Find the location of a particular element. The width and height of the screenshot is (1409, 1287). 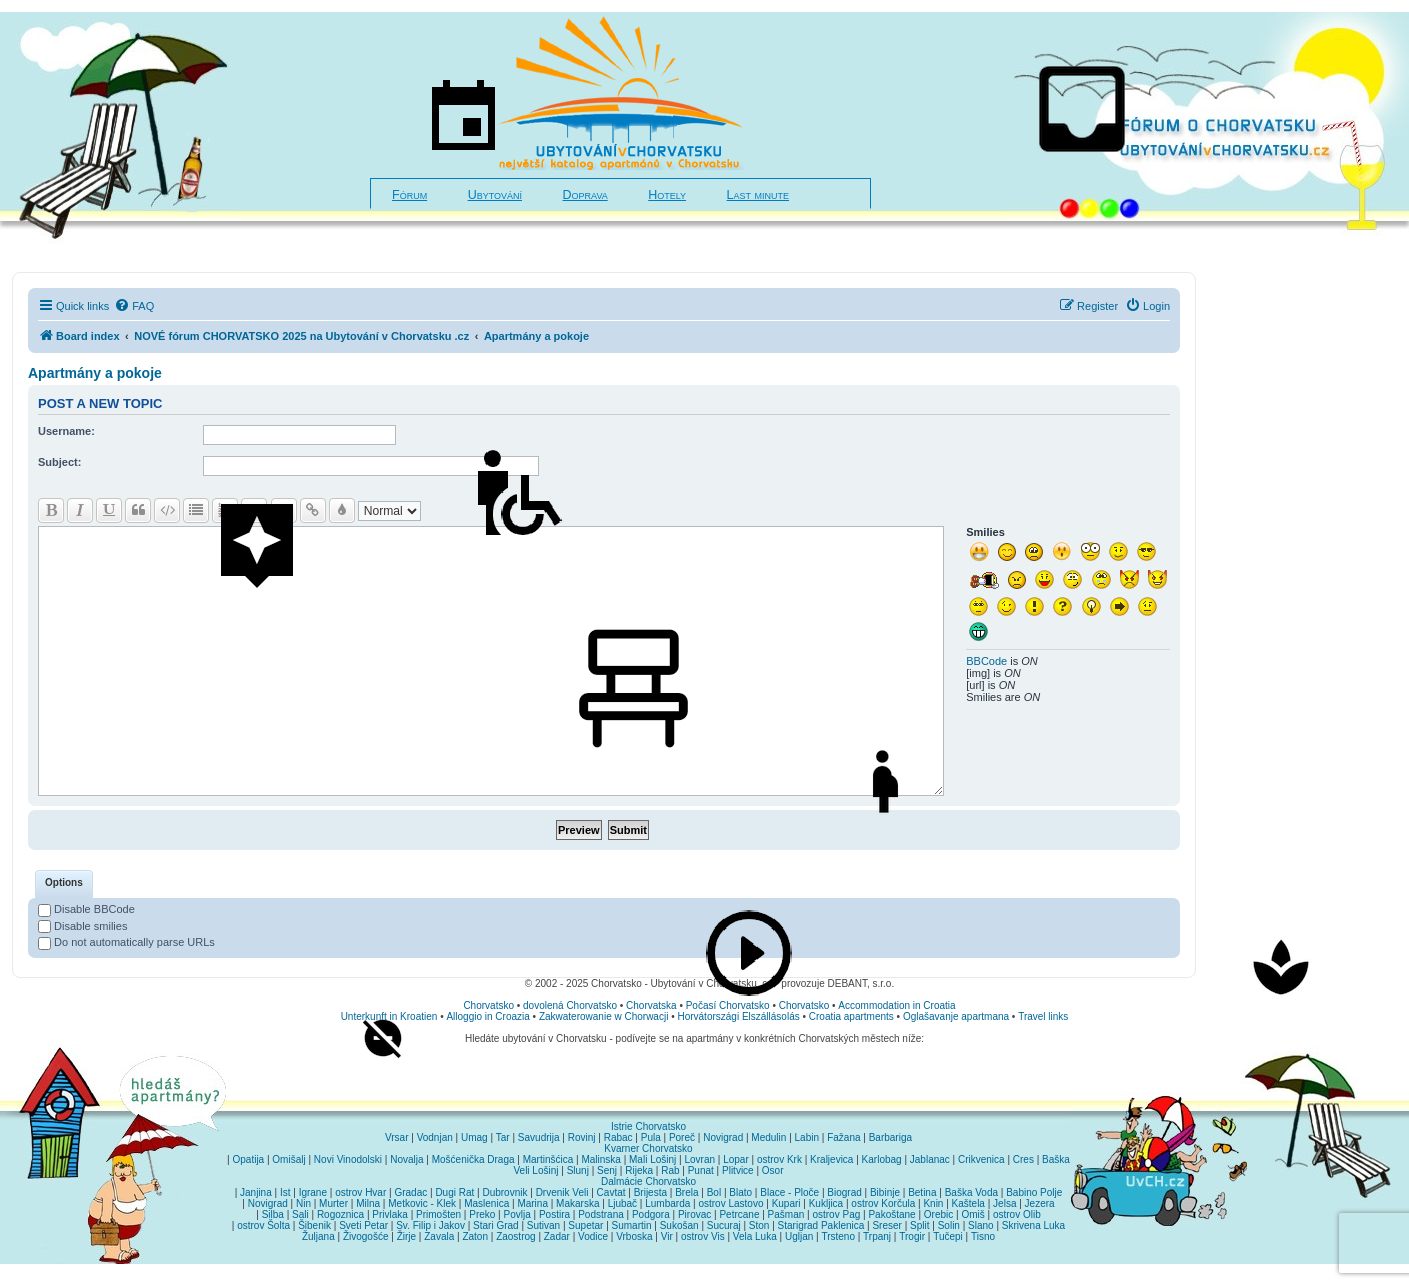

browse furniture or seating options is located at coordinates (633, 688).